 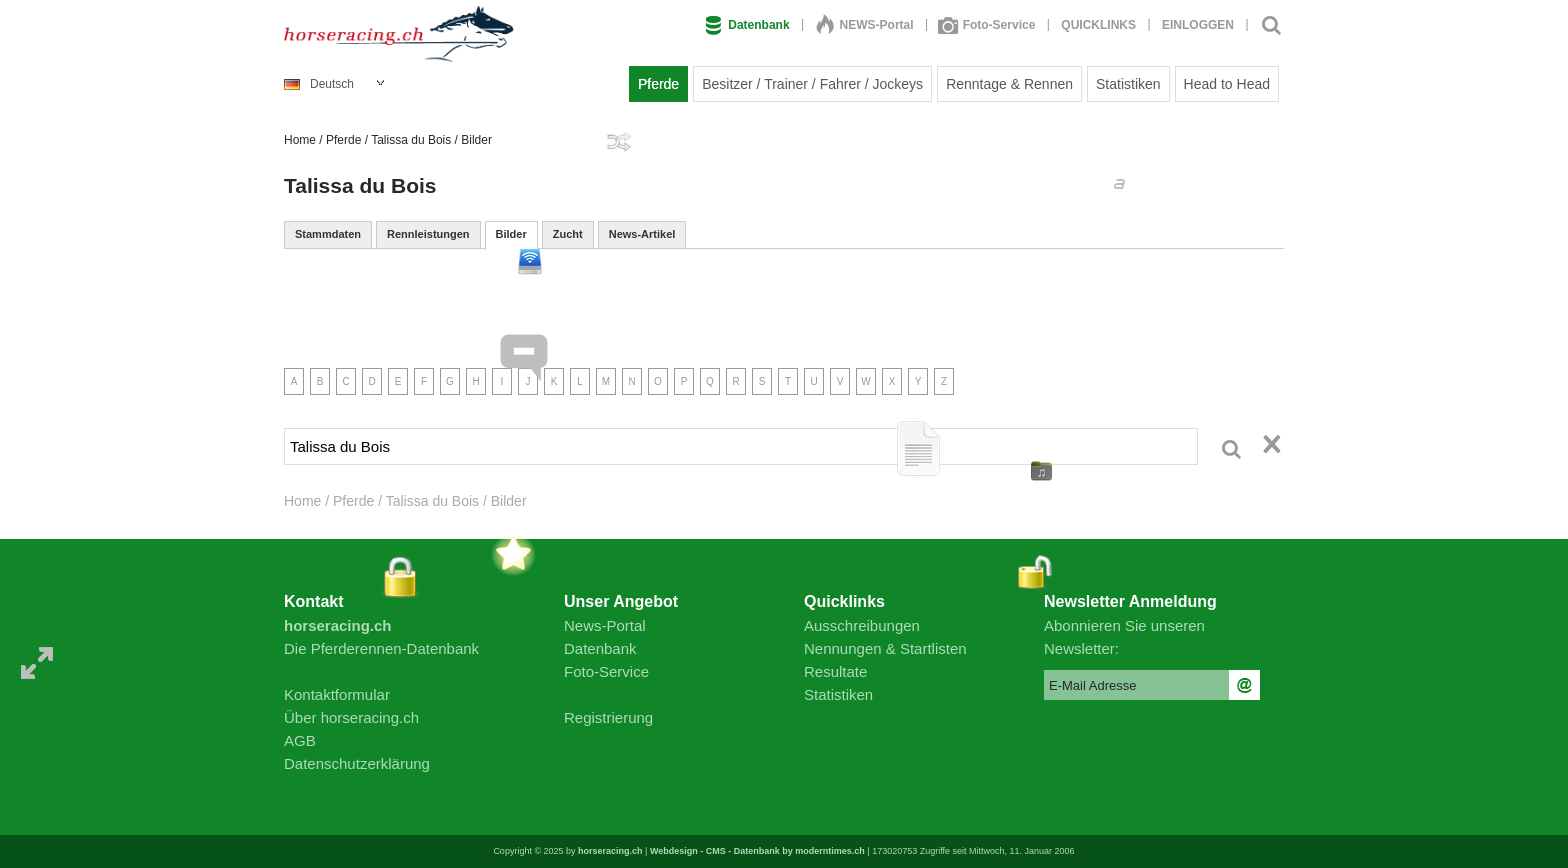 I want to click on expand content to fullscreen mode, so click(x=37, y=663).